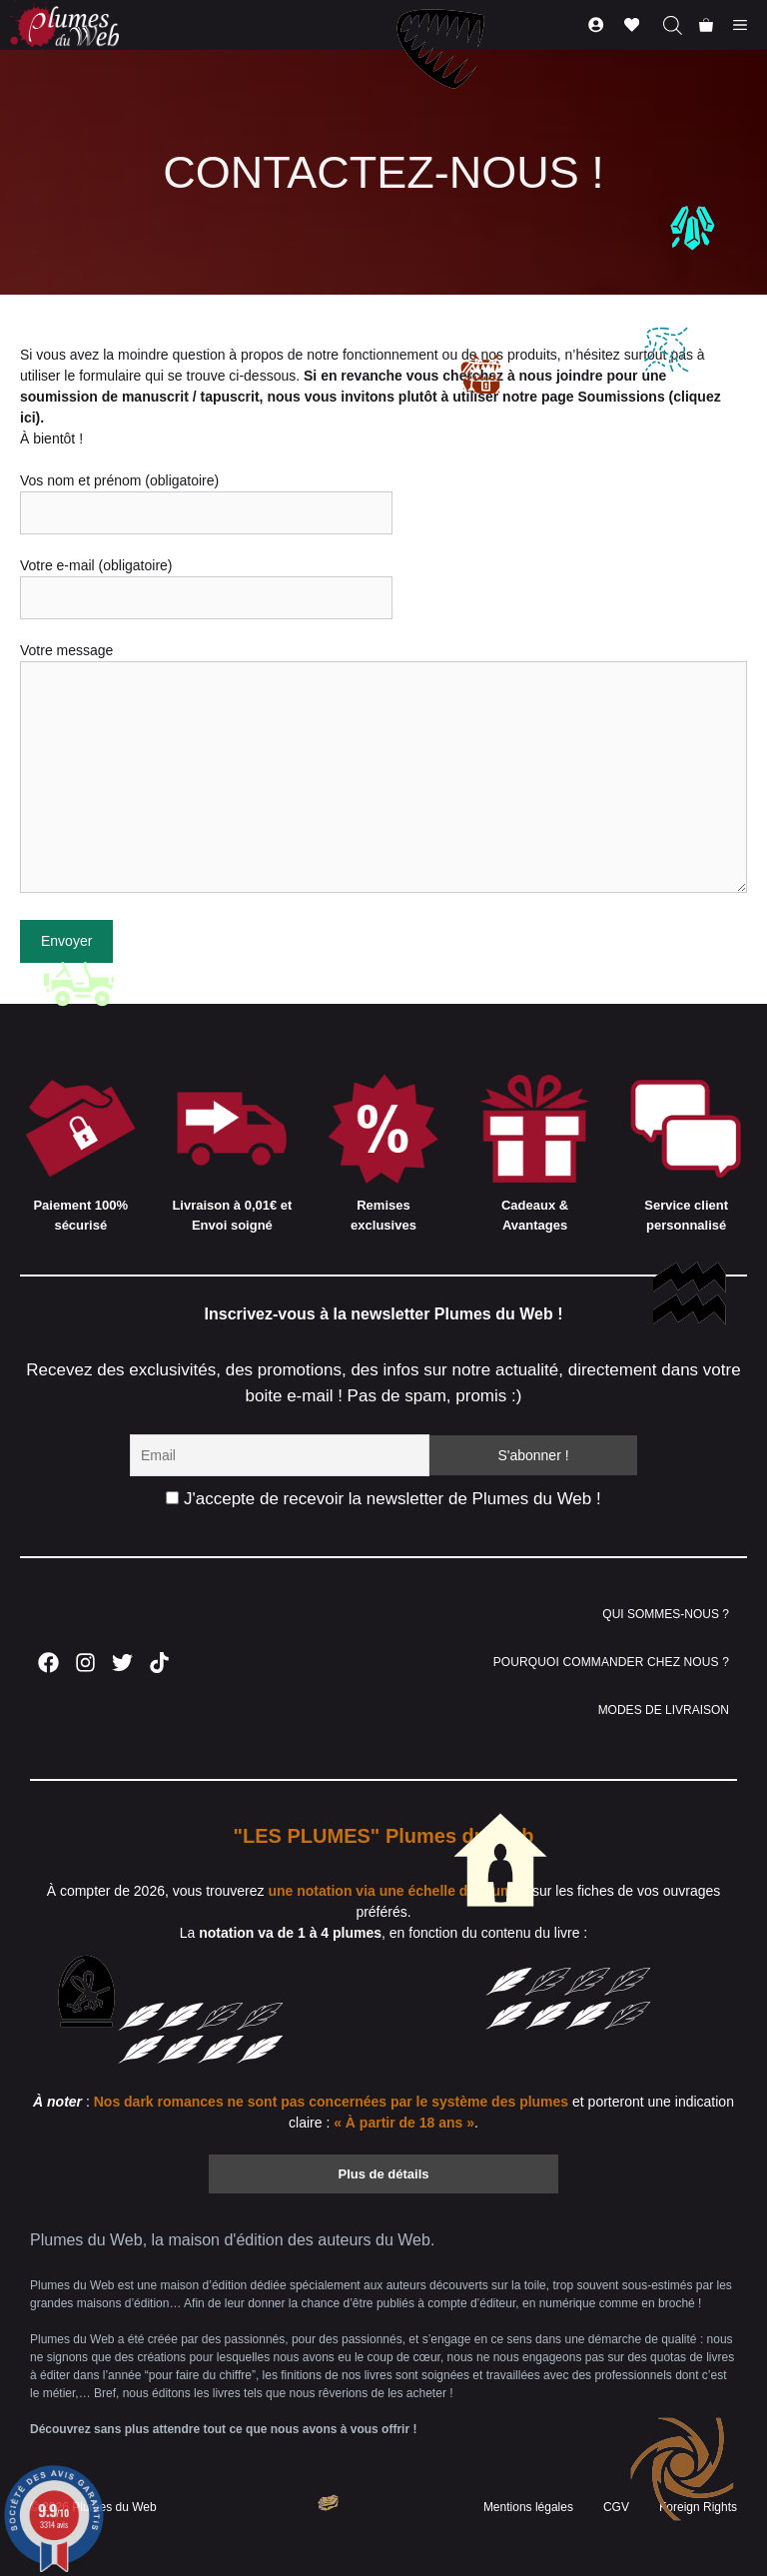 The height and width of the screenshot is (2576, 767). What do you see at coordinates (682, 2469) in the screenshot?
I see `spy or stealth game mode` at bounding box center [682, 2469].